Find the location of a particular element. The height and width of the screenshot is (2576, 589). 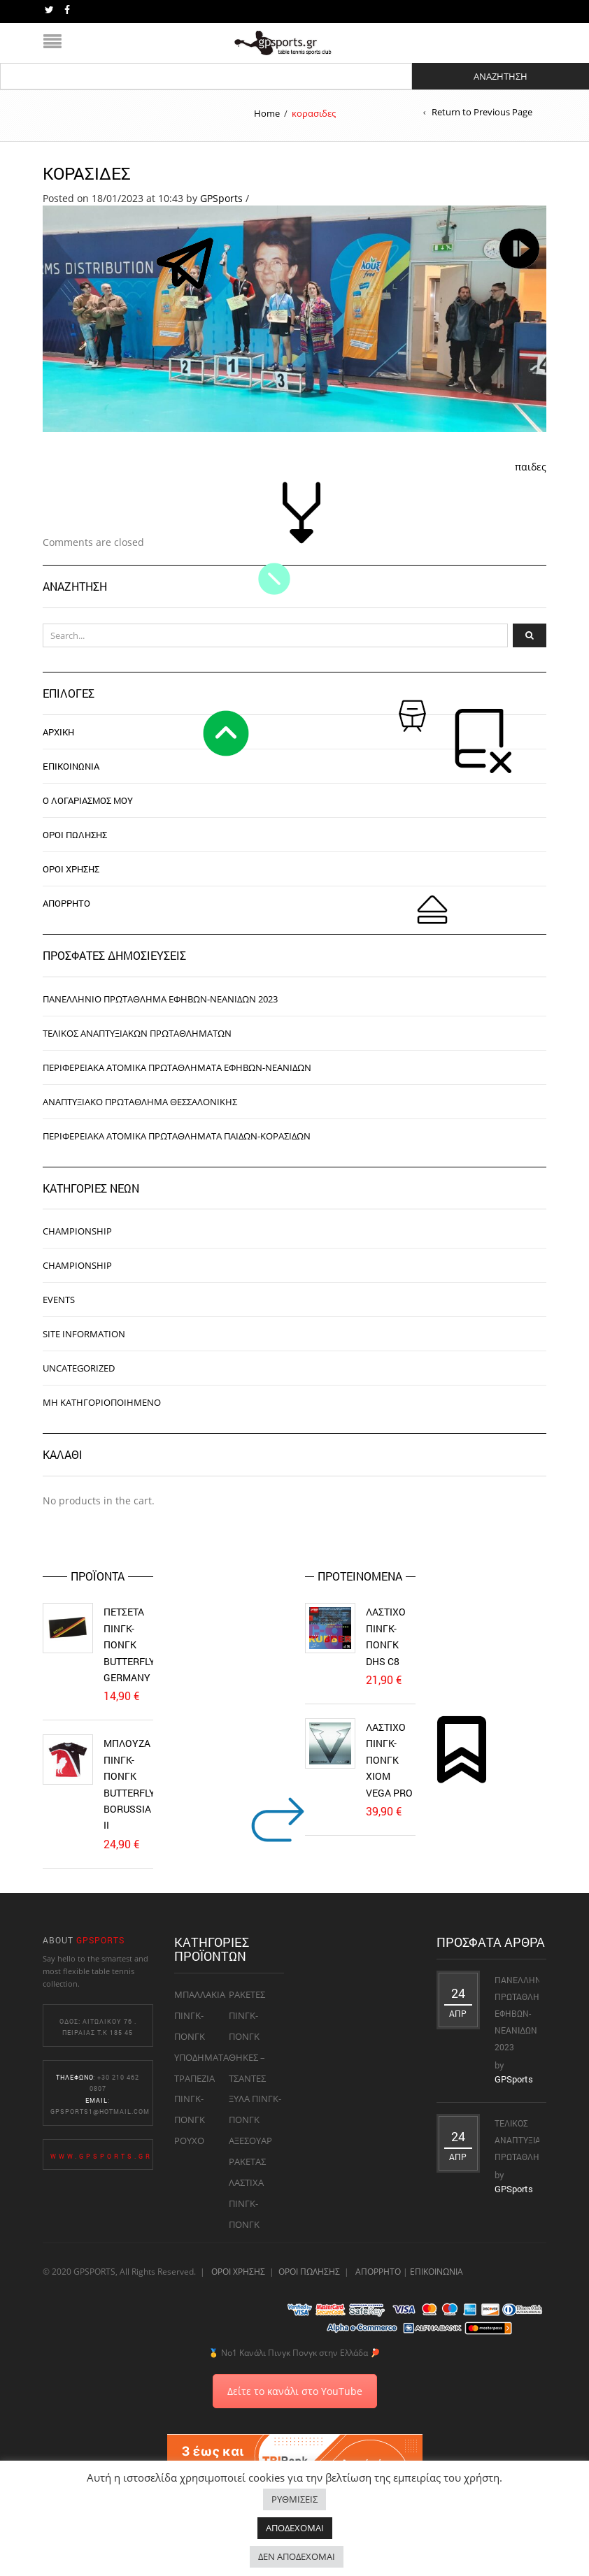

merge branches or items together is located at coordinates (301, 510).